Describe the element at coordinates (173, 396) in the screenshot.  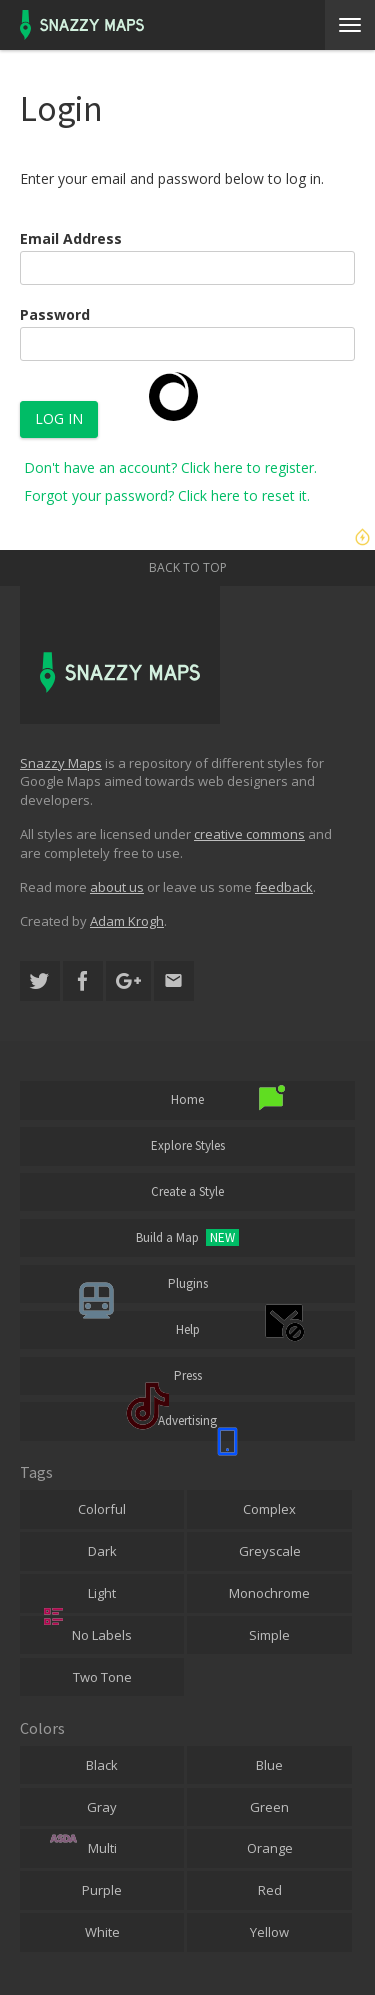
I see `singlestore database service` at that location.